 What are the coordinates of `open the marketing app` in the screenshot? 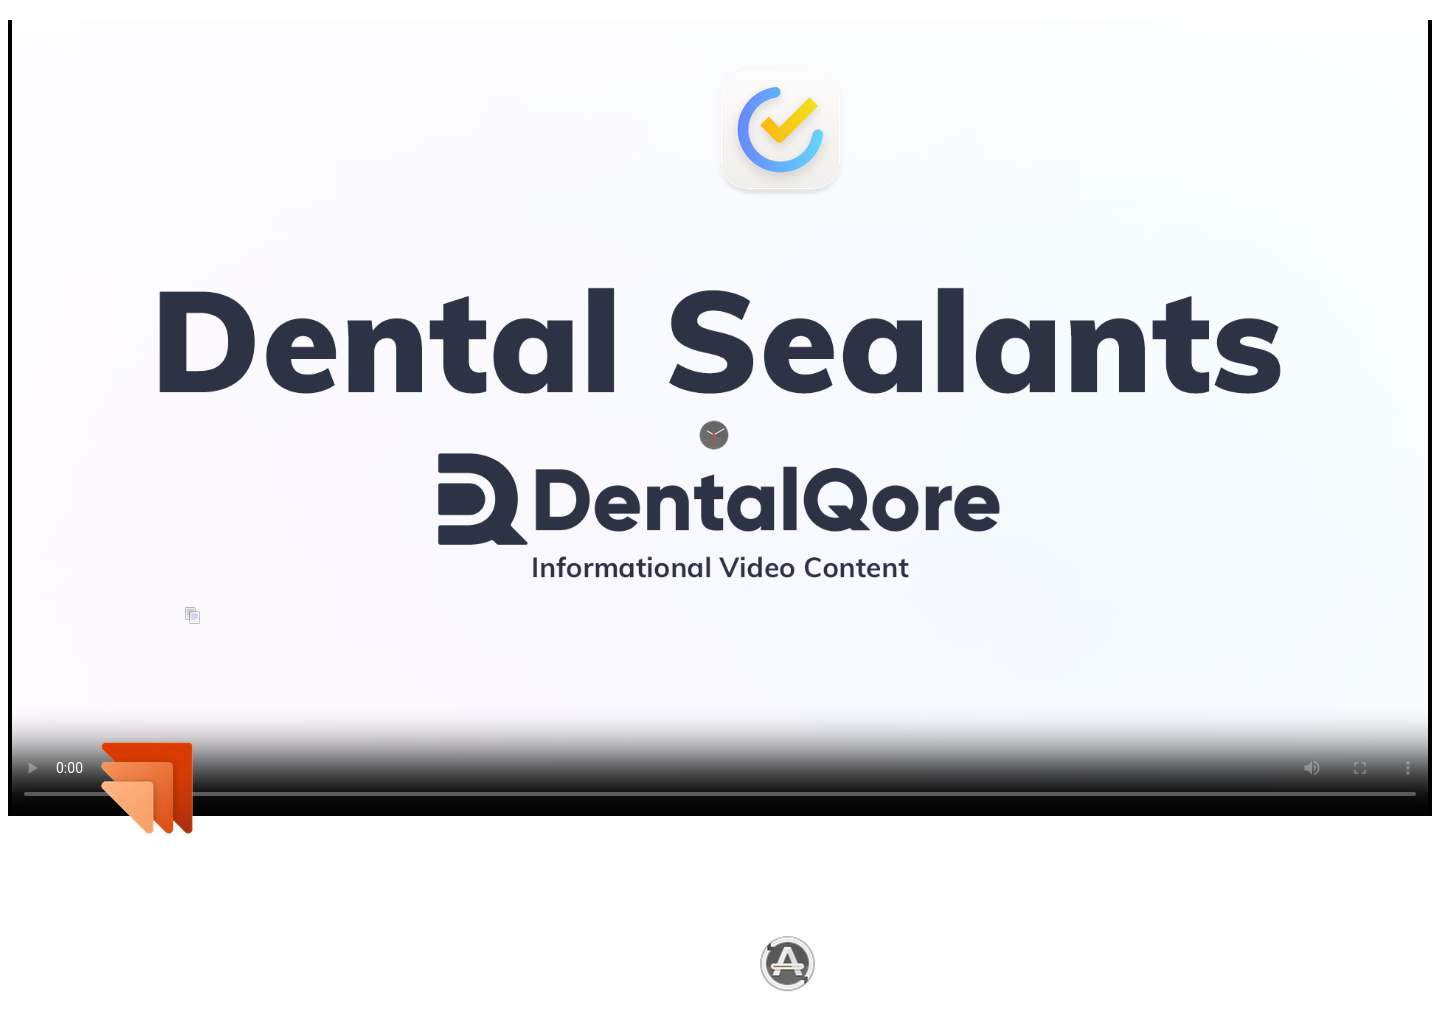 It's located at (147, 788).